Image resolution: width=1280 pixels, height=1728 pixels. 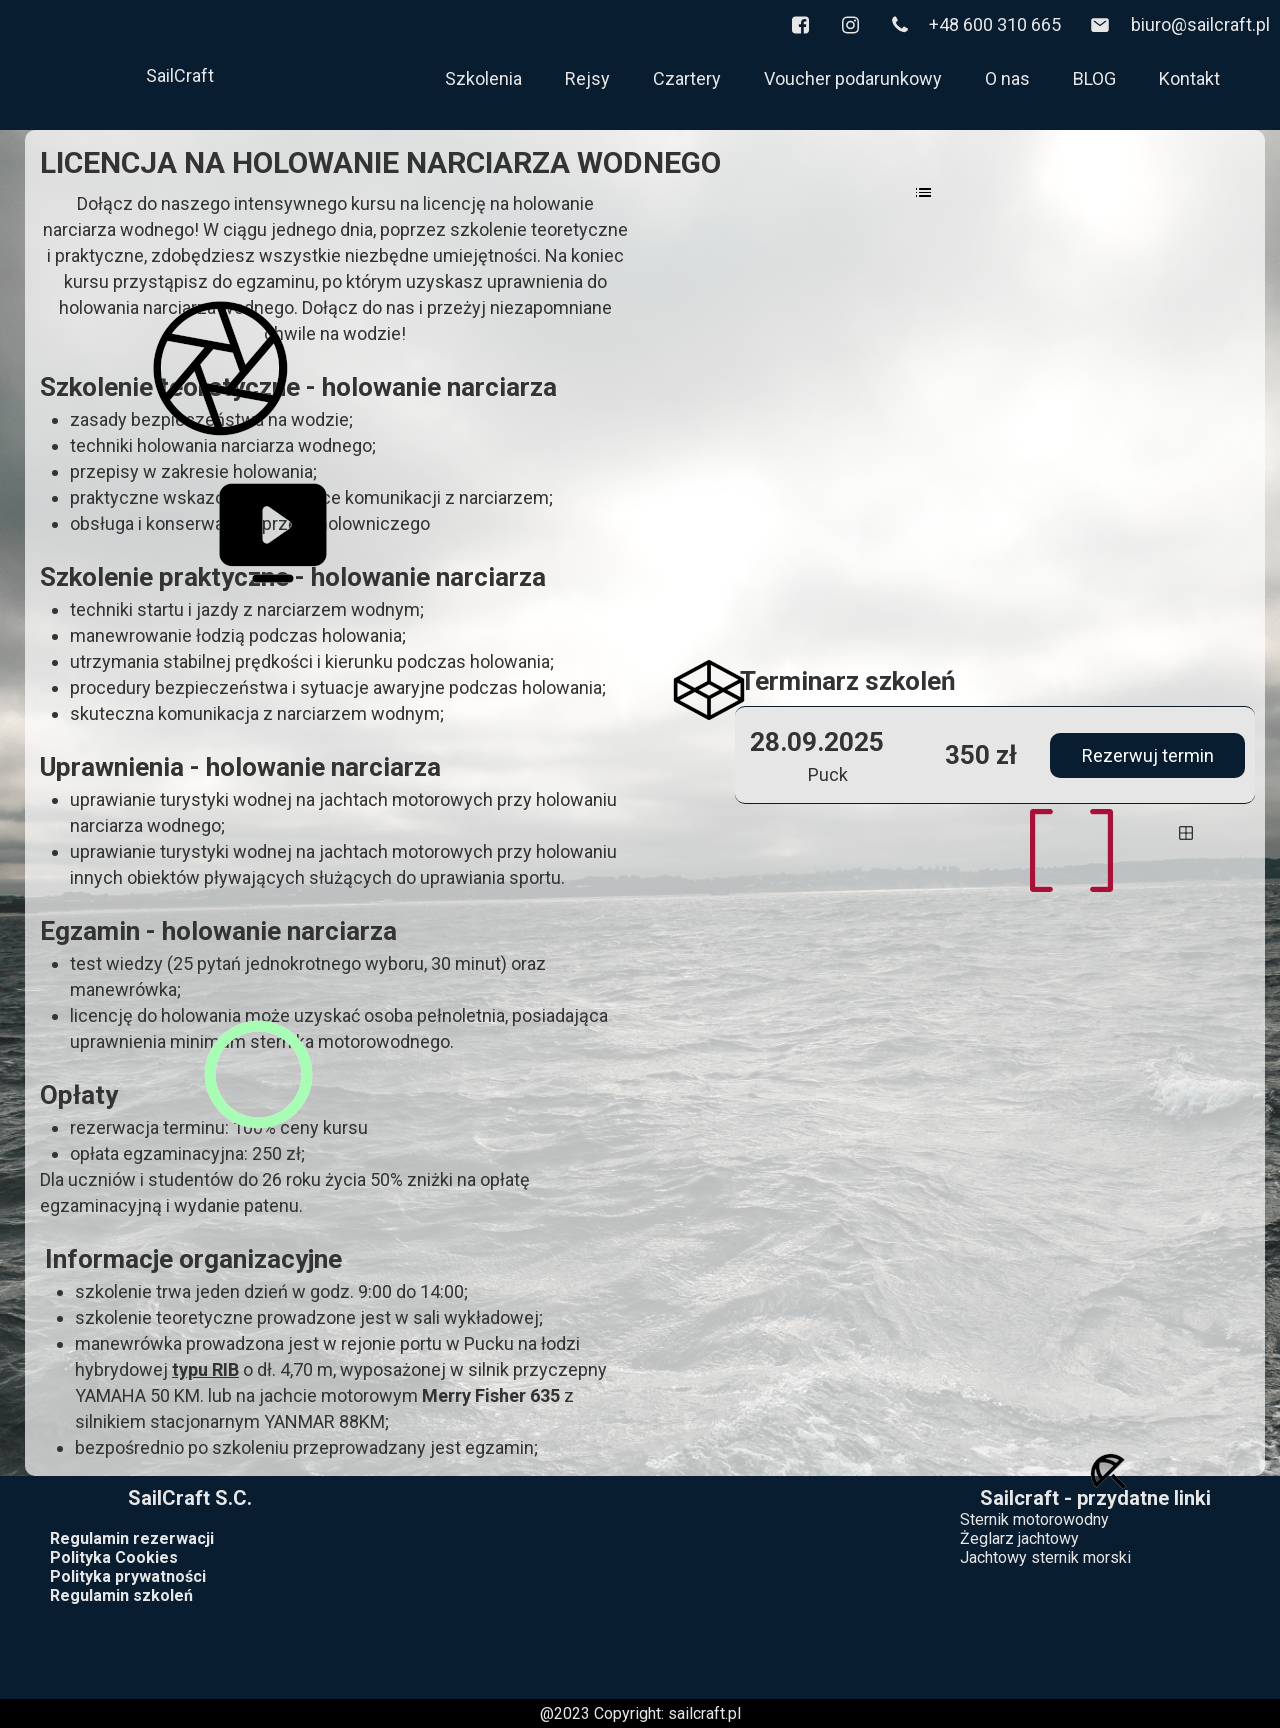 I want to click on insert or edit code brackets, so click(x=1071, y=850).